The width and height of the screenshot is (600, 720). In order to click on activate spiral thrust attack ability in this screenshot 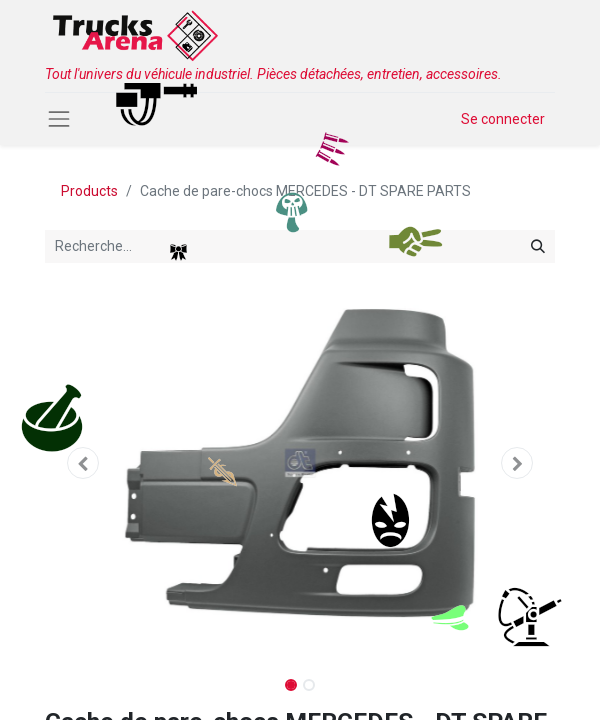, I will do `click(222, 471)`.